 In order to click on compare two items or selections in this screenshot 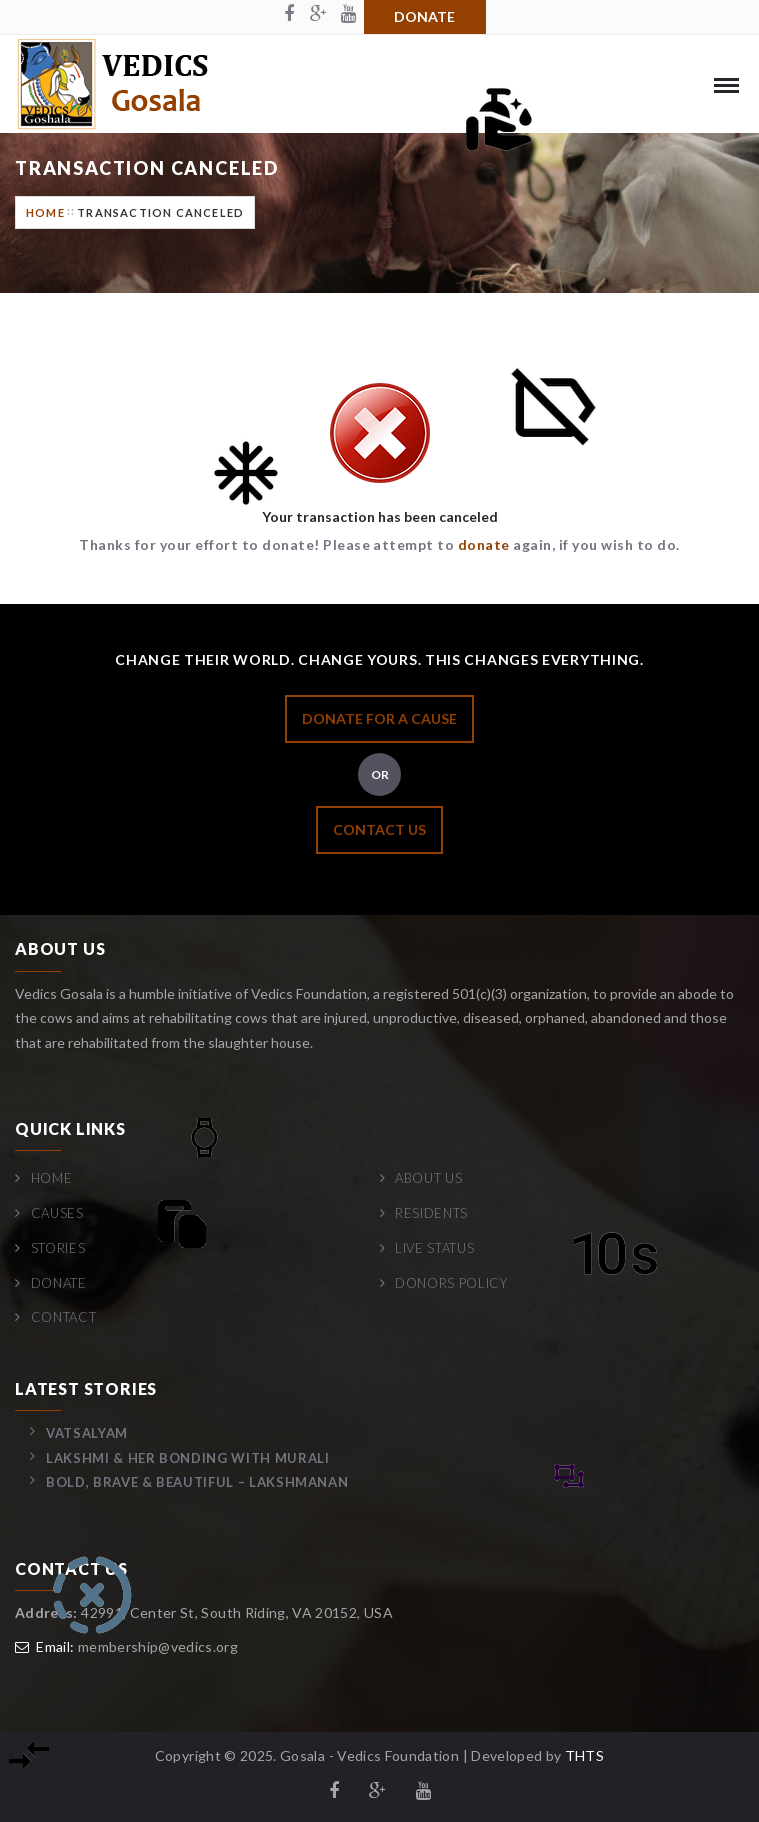, I will do `click(29, 1755)`.